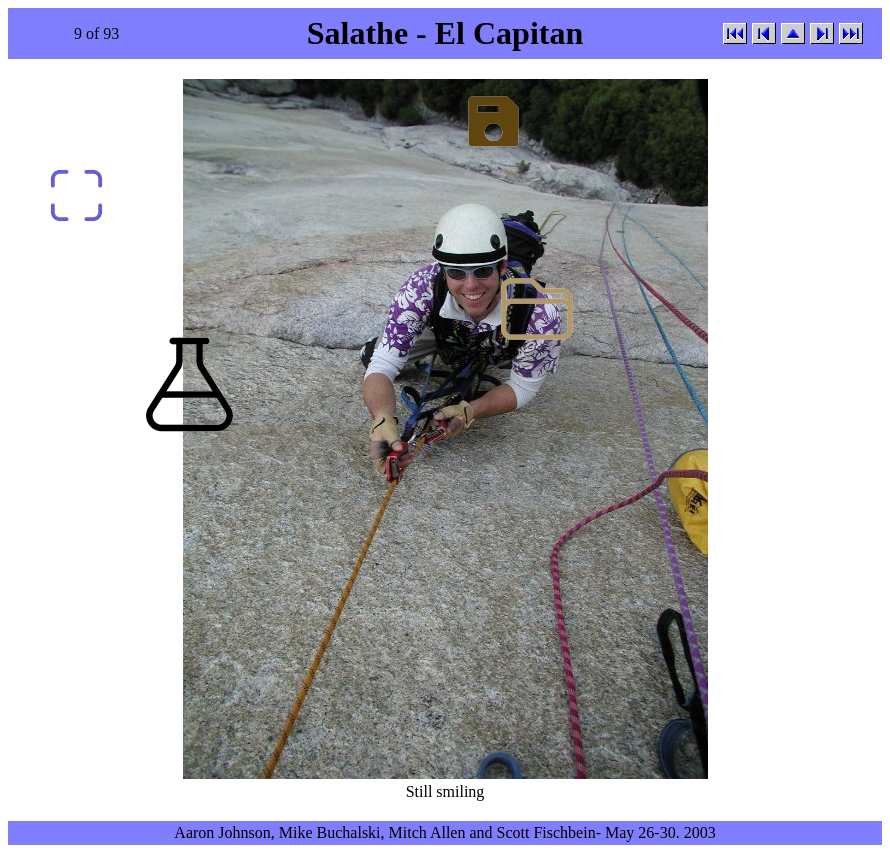 The height and width of the screenshot is (853, 890). What do you see at coordinates (76, 195) in the screenshot?
I see `scan a QR code or barcode` at bounding box center [76, 195].